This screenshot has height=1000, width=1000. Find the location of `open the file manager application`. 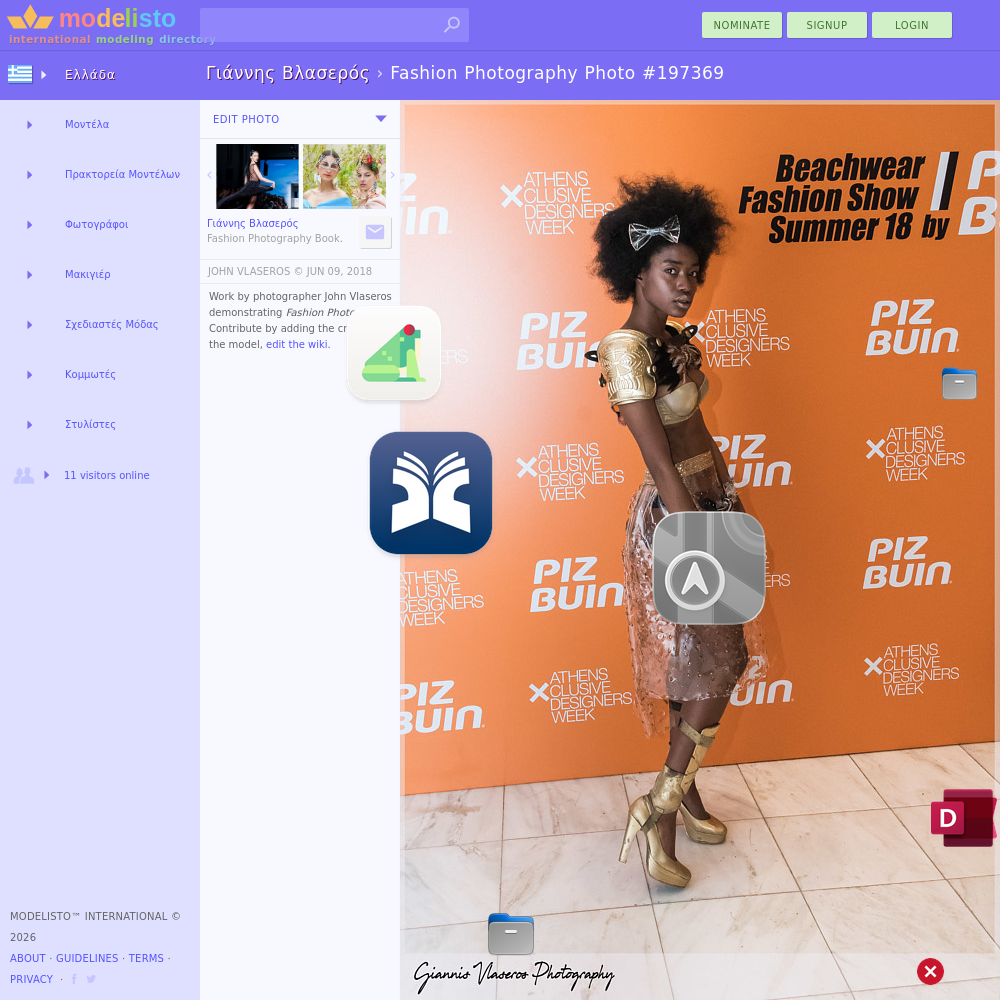

open the file manager application is located at coordinates (959, 383).